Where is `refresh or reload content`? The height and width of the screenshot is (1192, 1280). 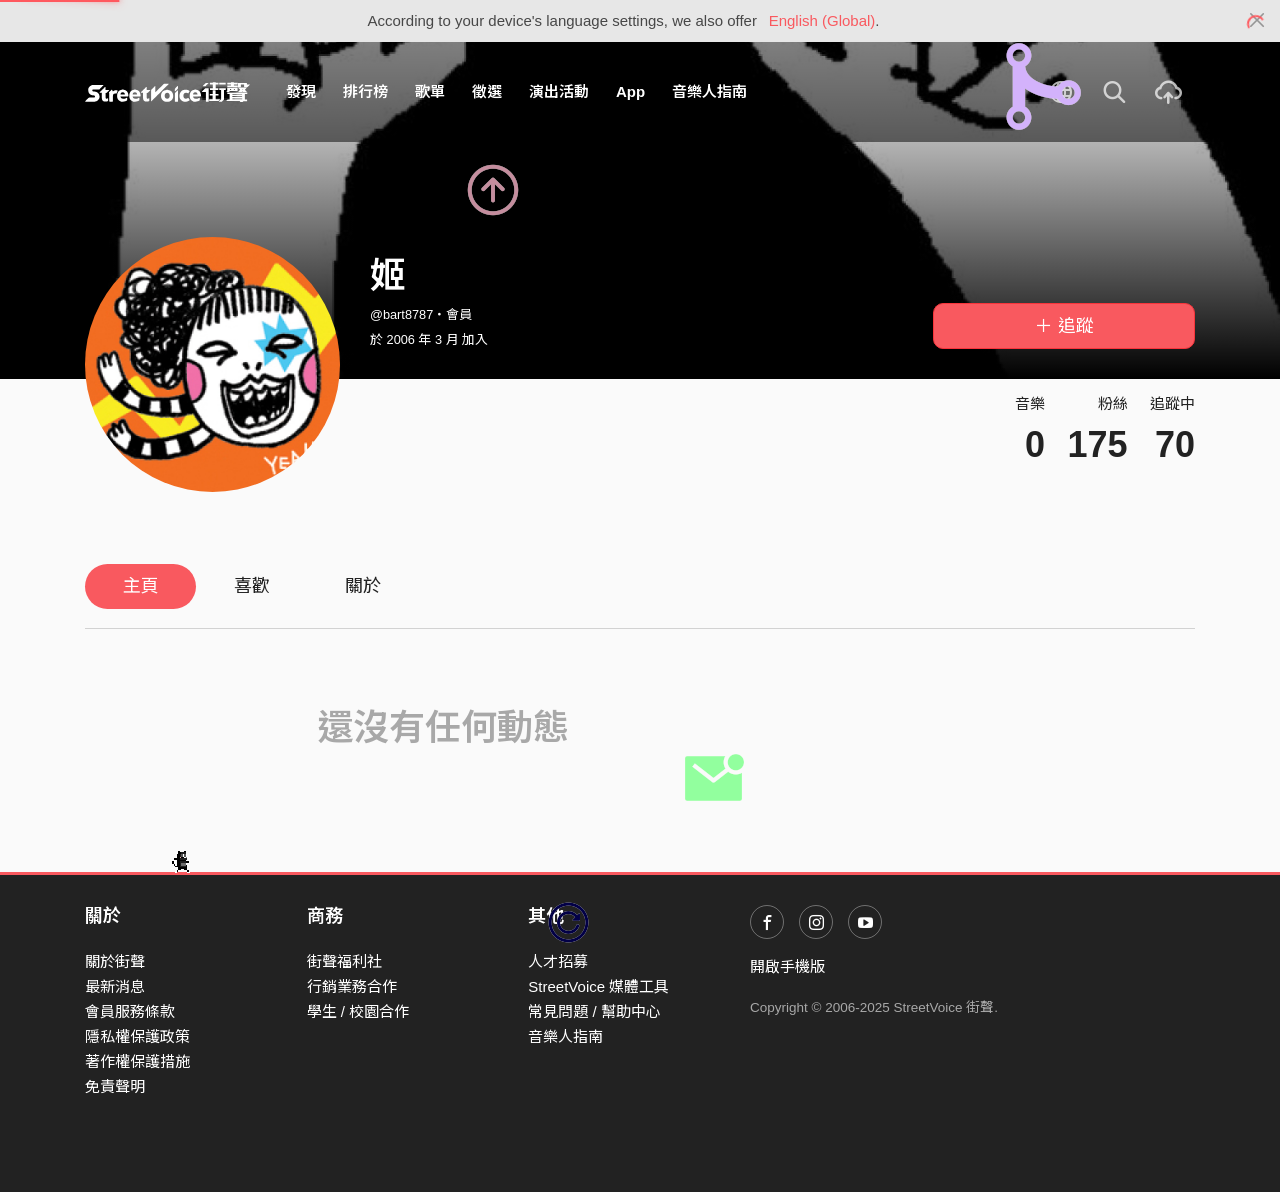
refresh or reload content is located at coordinates (568, 922).